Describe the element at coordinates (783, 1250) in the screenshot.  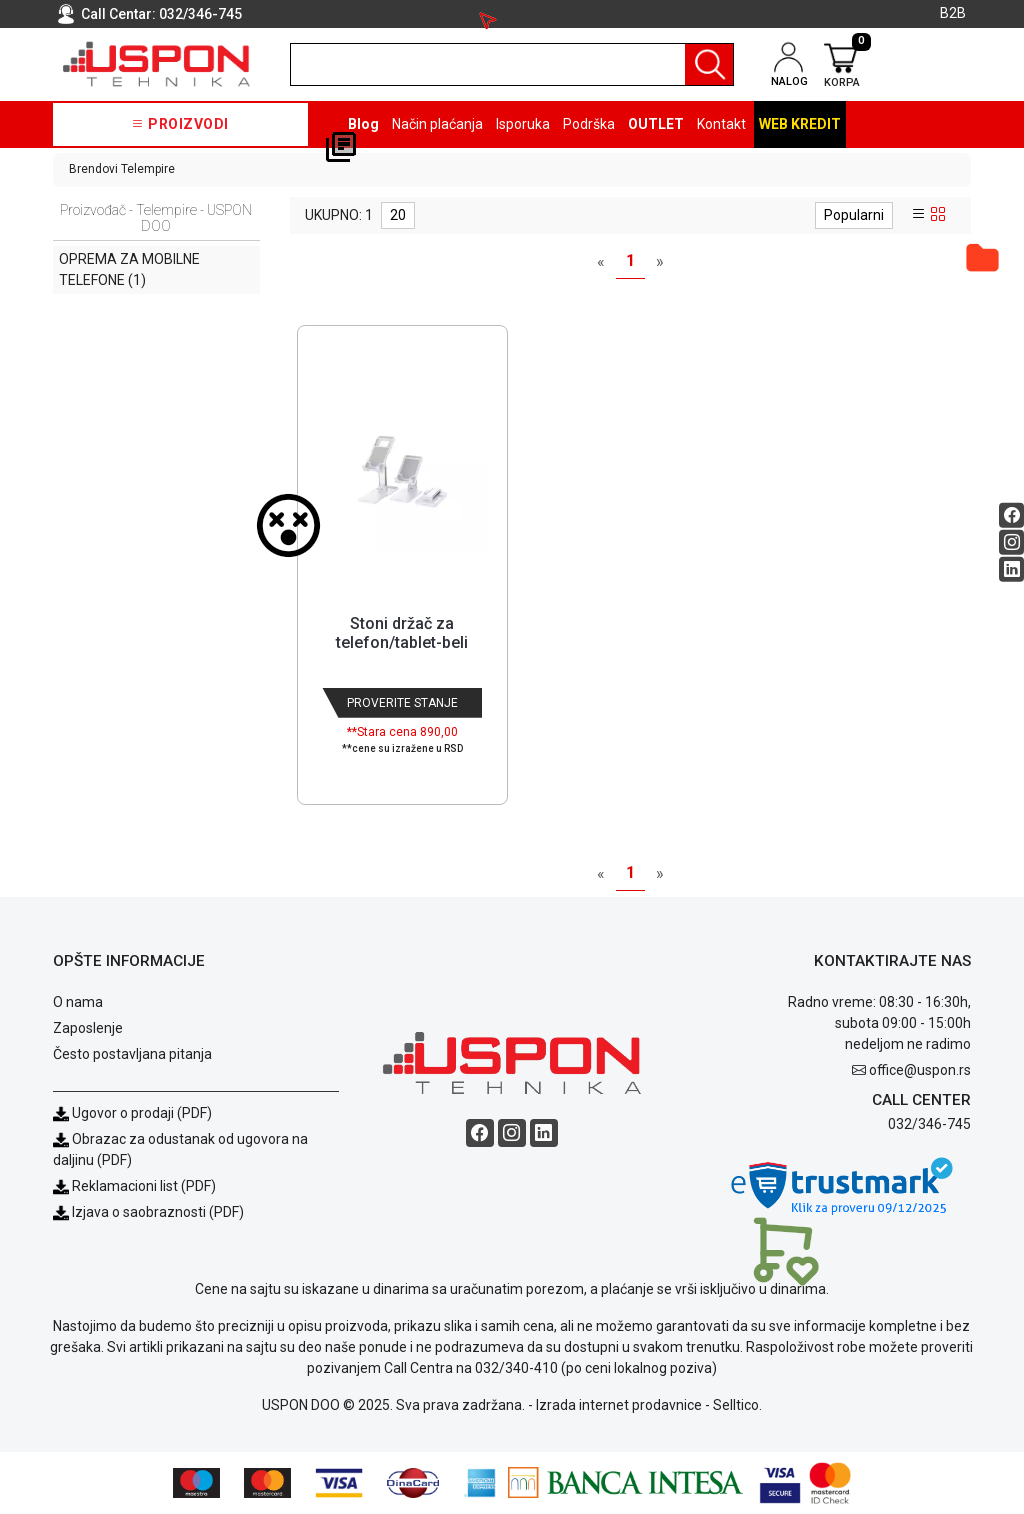
I see `view your wishlist or saved items` at that location.